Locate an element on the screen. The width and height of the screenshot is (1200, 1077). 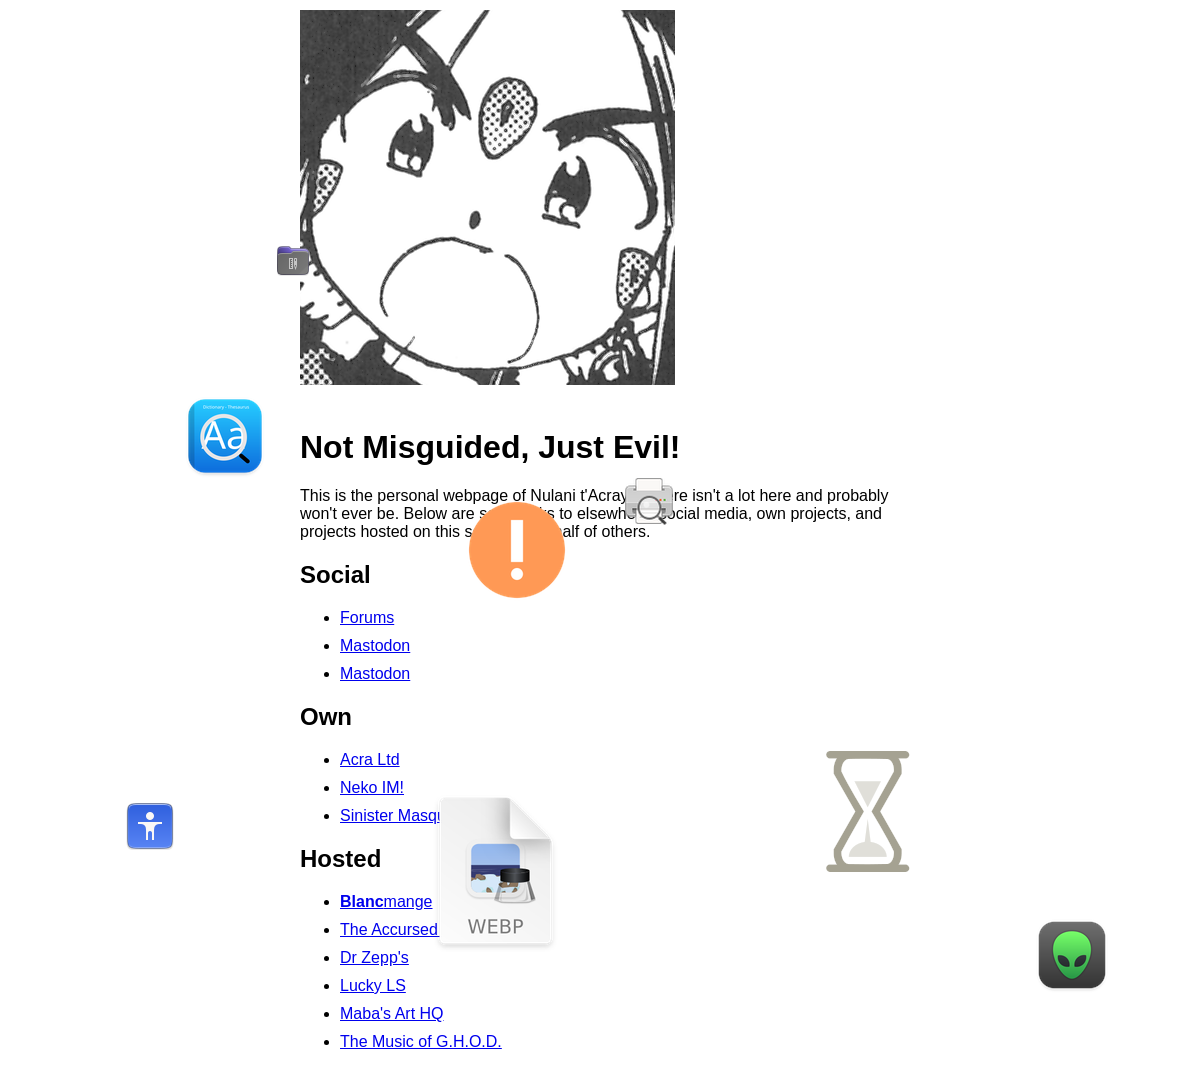
access screen time settings is located at coordinates (871, 811).